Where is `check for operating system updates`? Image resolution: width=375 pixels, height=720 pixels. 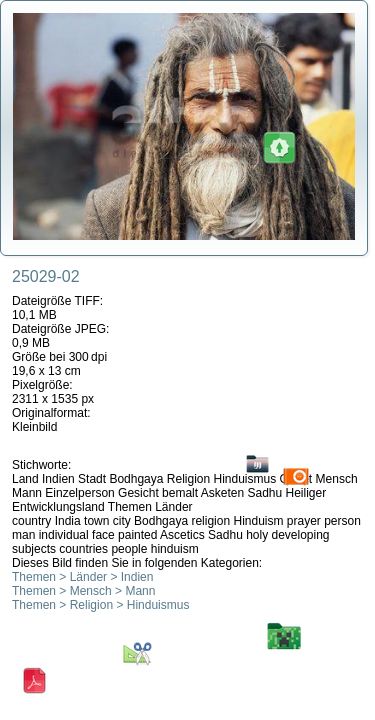
check for operating system updates is located at coordinates (279, 147).